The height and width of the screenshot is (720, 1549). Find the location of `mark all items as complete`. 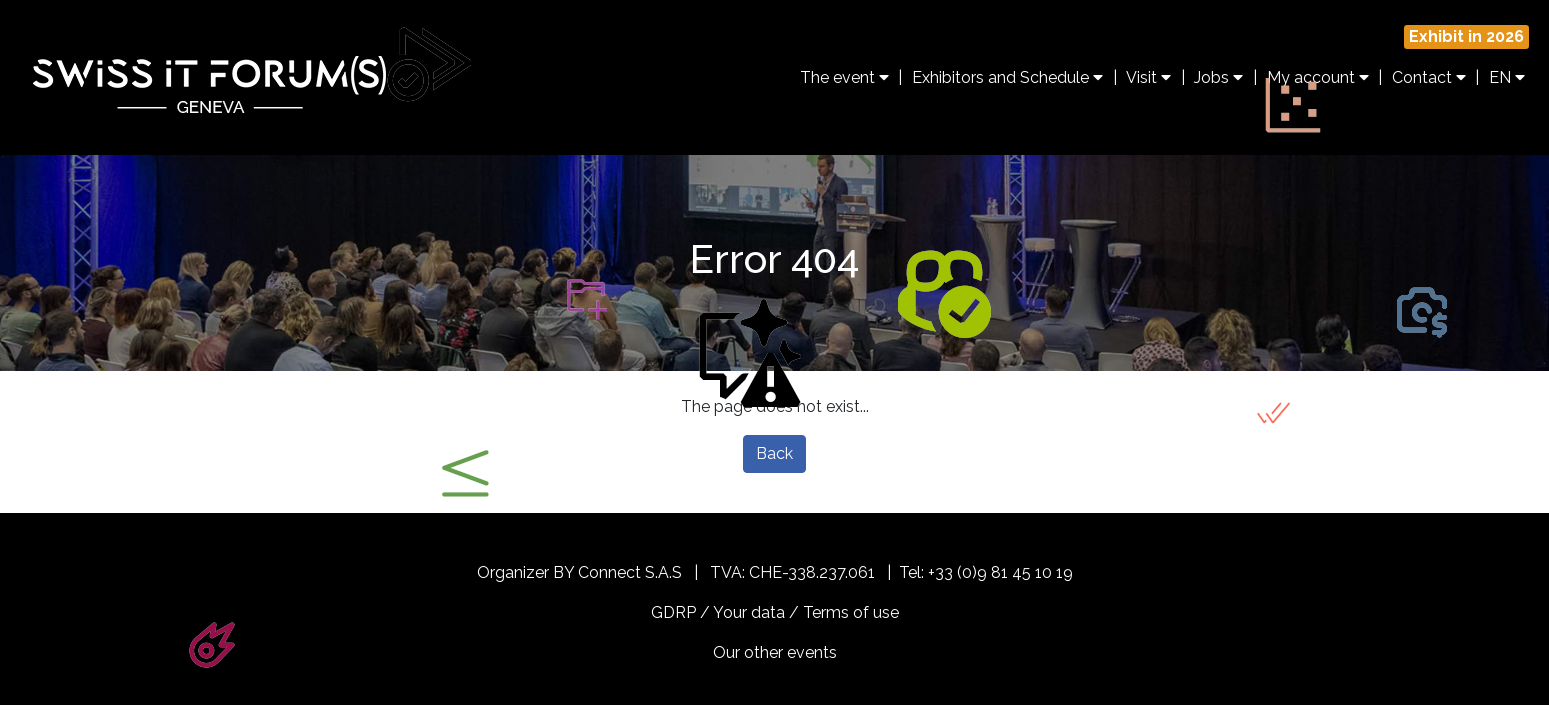

mark all items as complete is located at coordinates (1274, 413).